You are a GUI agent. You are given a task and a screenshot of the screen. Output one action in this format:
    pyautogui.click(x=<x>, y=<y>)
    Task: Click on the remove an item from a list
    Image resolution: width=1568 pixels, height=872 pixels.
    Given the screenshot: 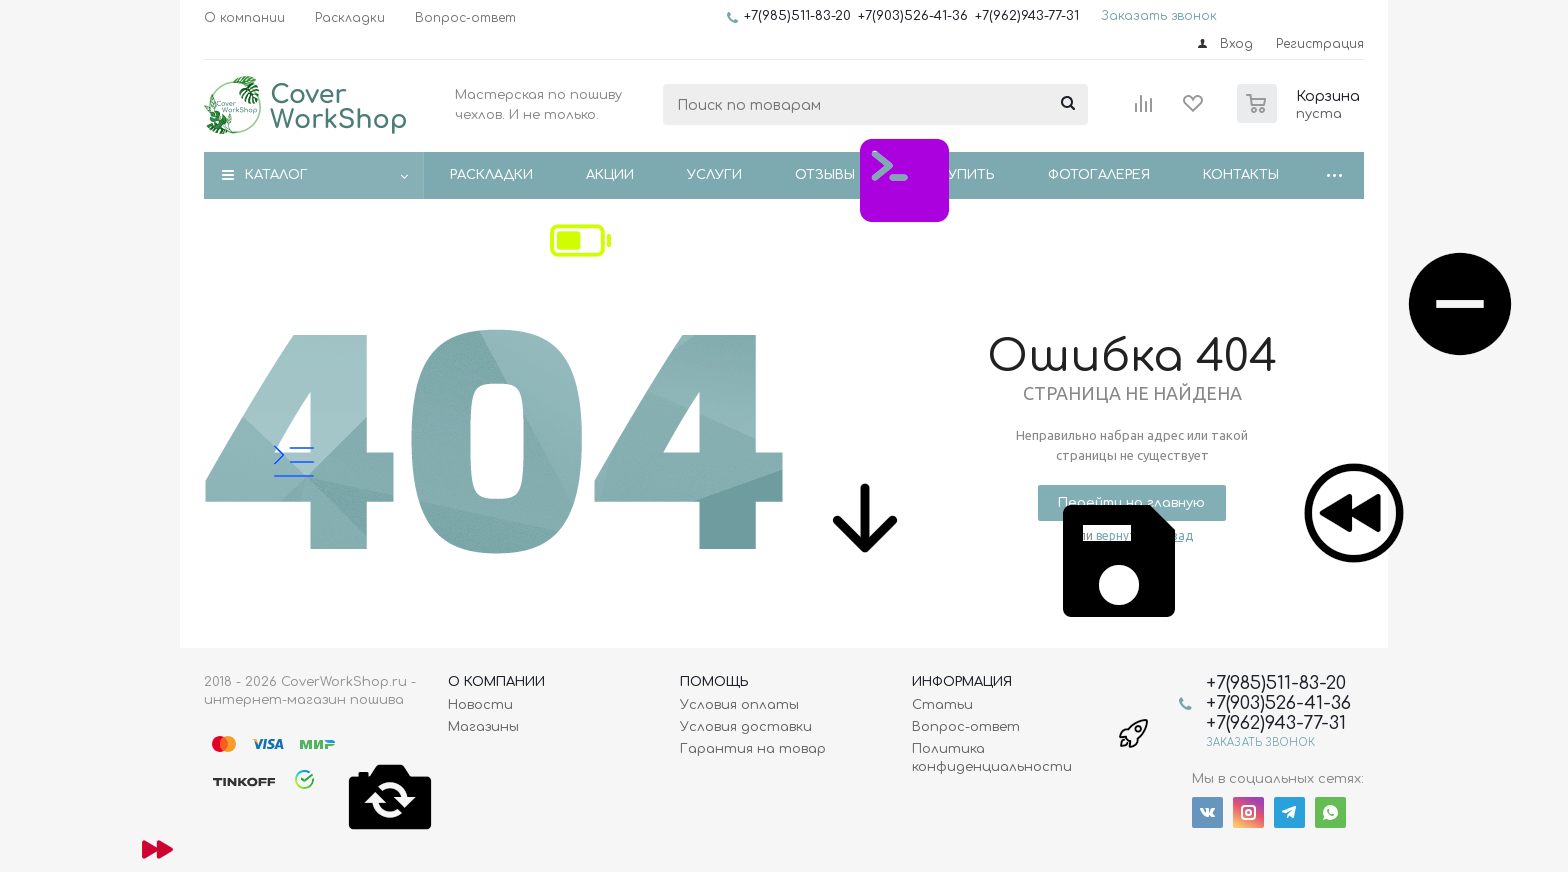 What is the action you would take?
    pyautogui.click(x=1460, y=304)
    